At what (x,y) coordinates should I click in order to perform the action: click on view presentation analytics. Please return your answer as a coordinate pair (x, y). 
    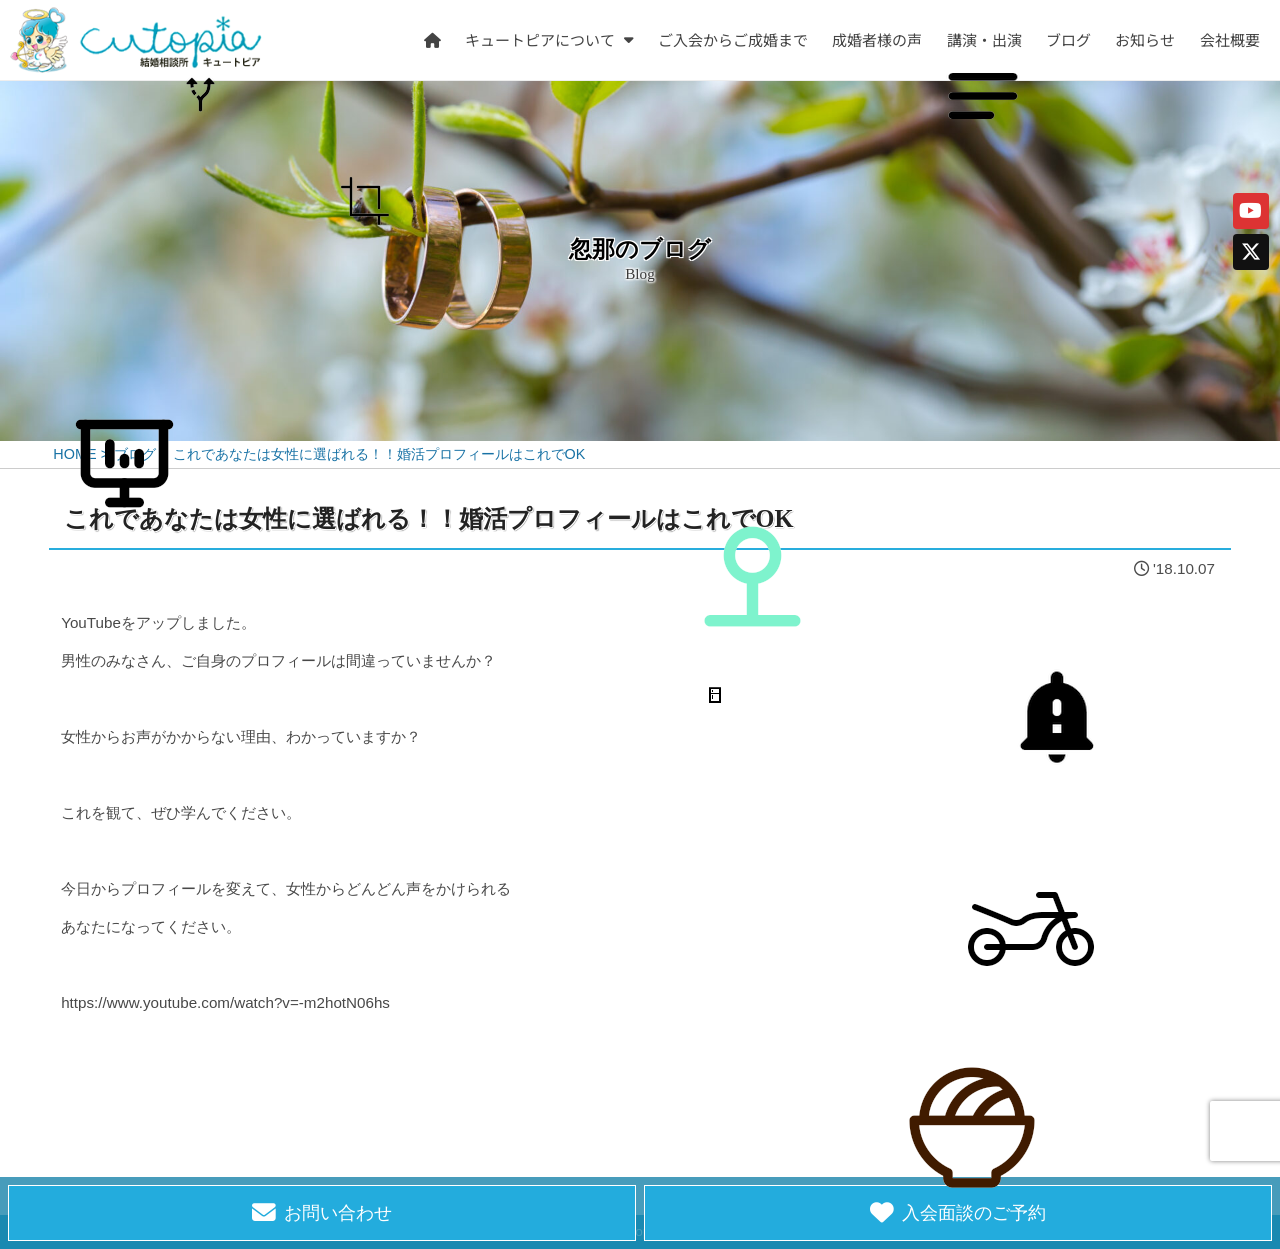
    Looking at the image, I should click on (124, 463).